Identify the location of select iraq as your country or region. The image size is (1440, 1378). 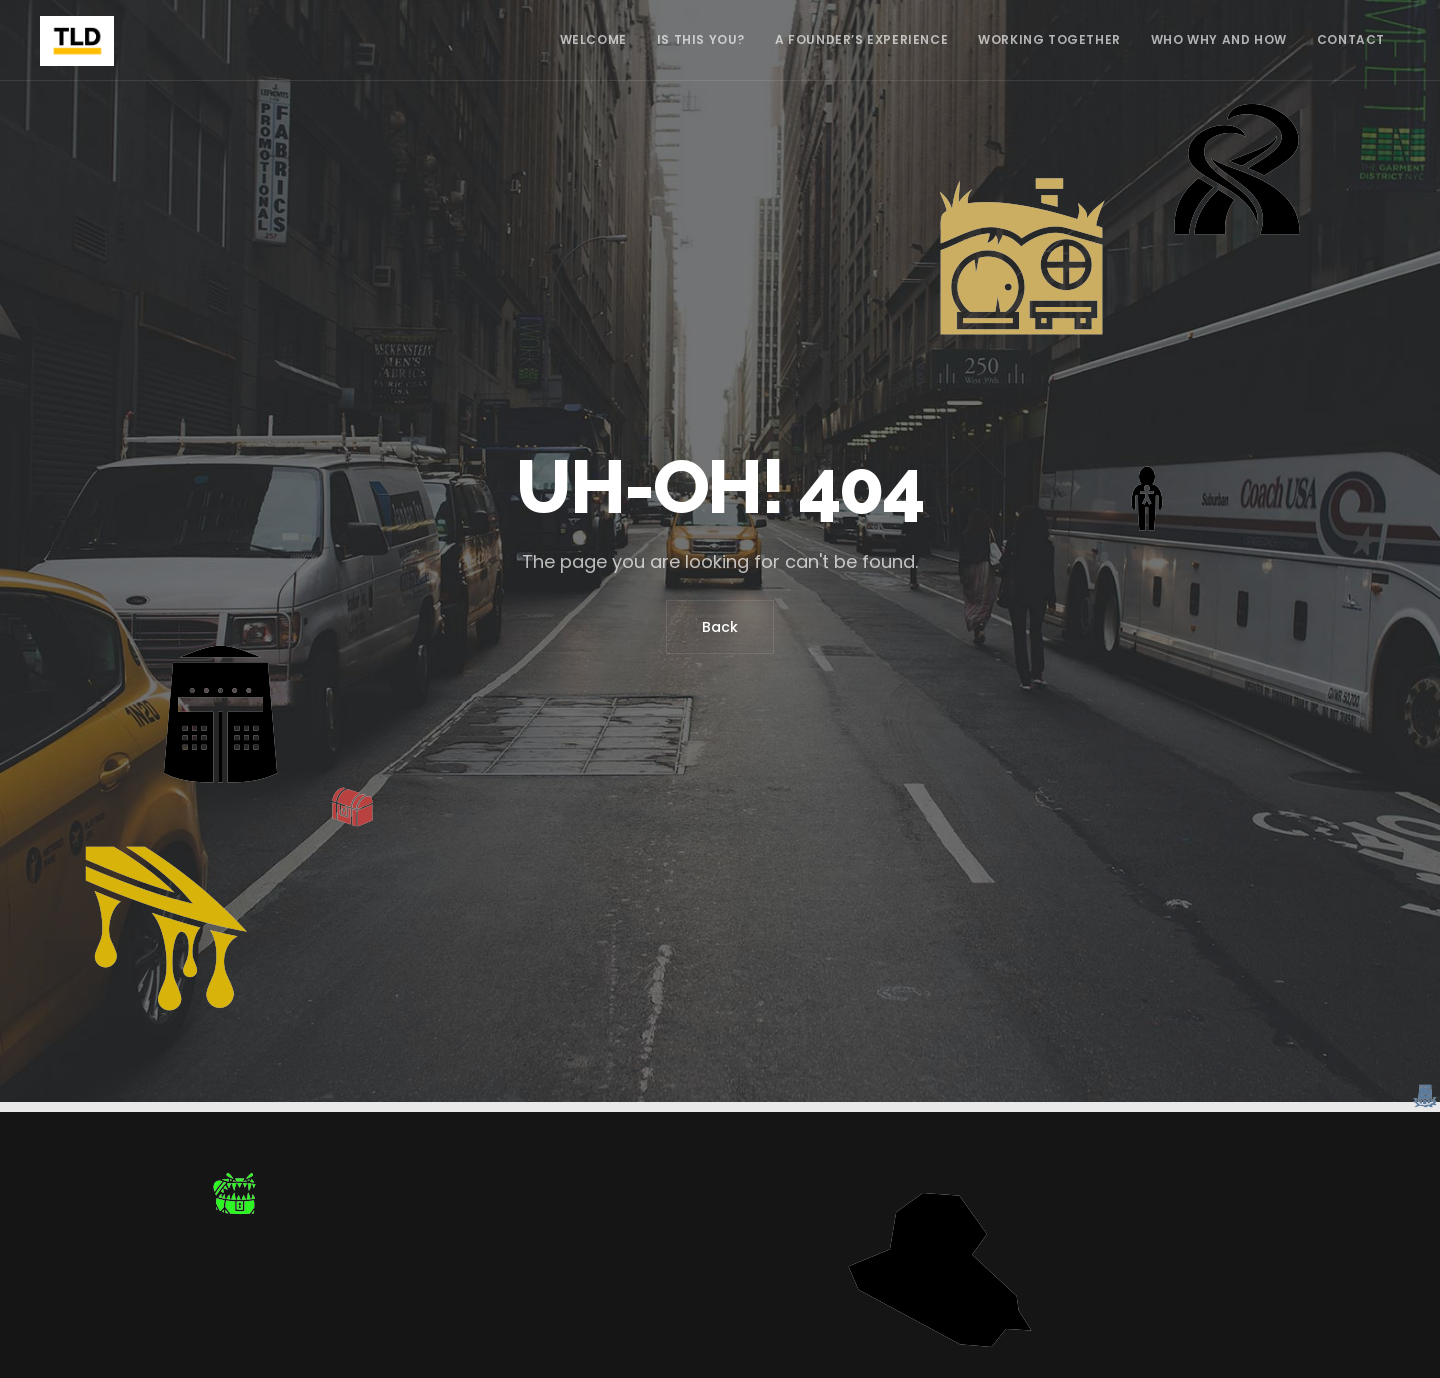
(940, 1270).